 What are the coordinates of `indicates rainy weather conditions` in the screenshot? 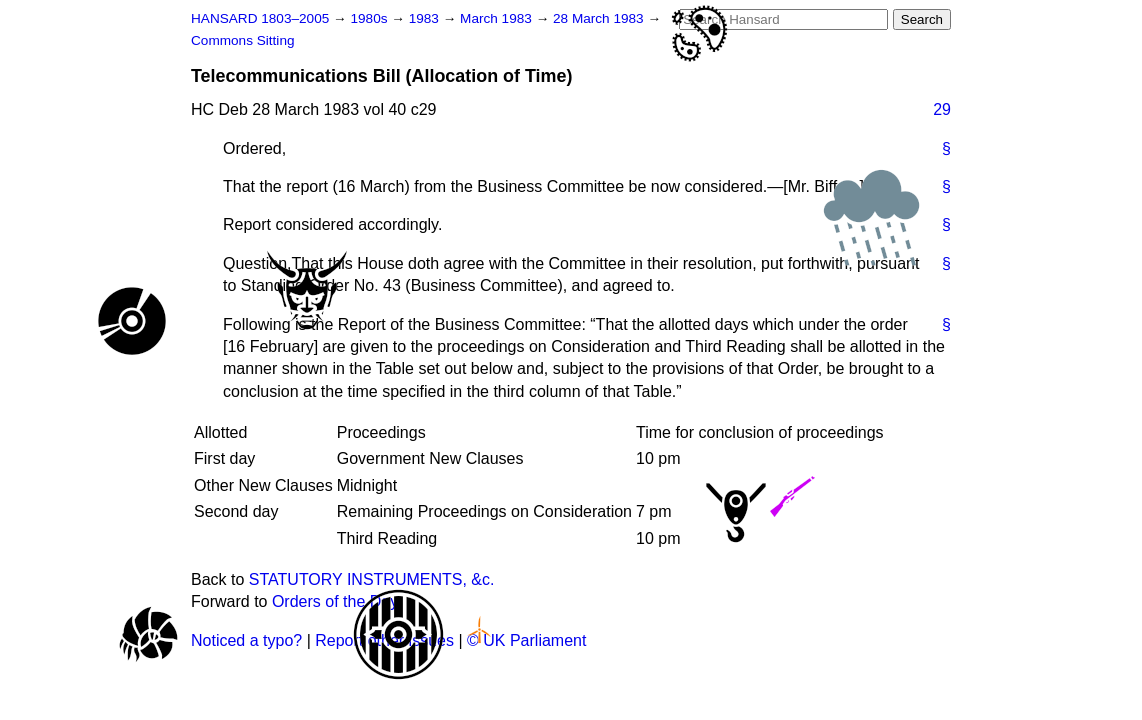 It's located at (871, 217).